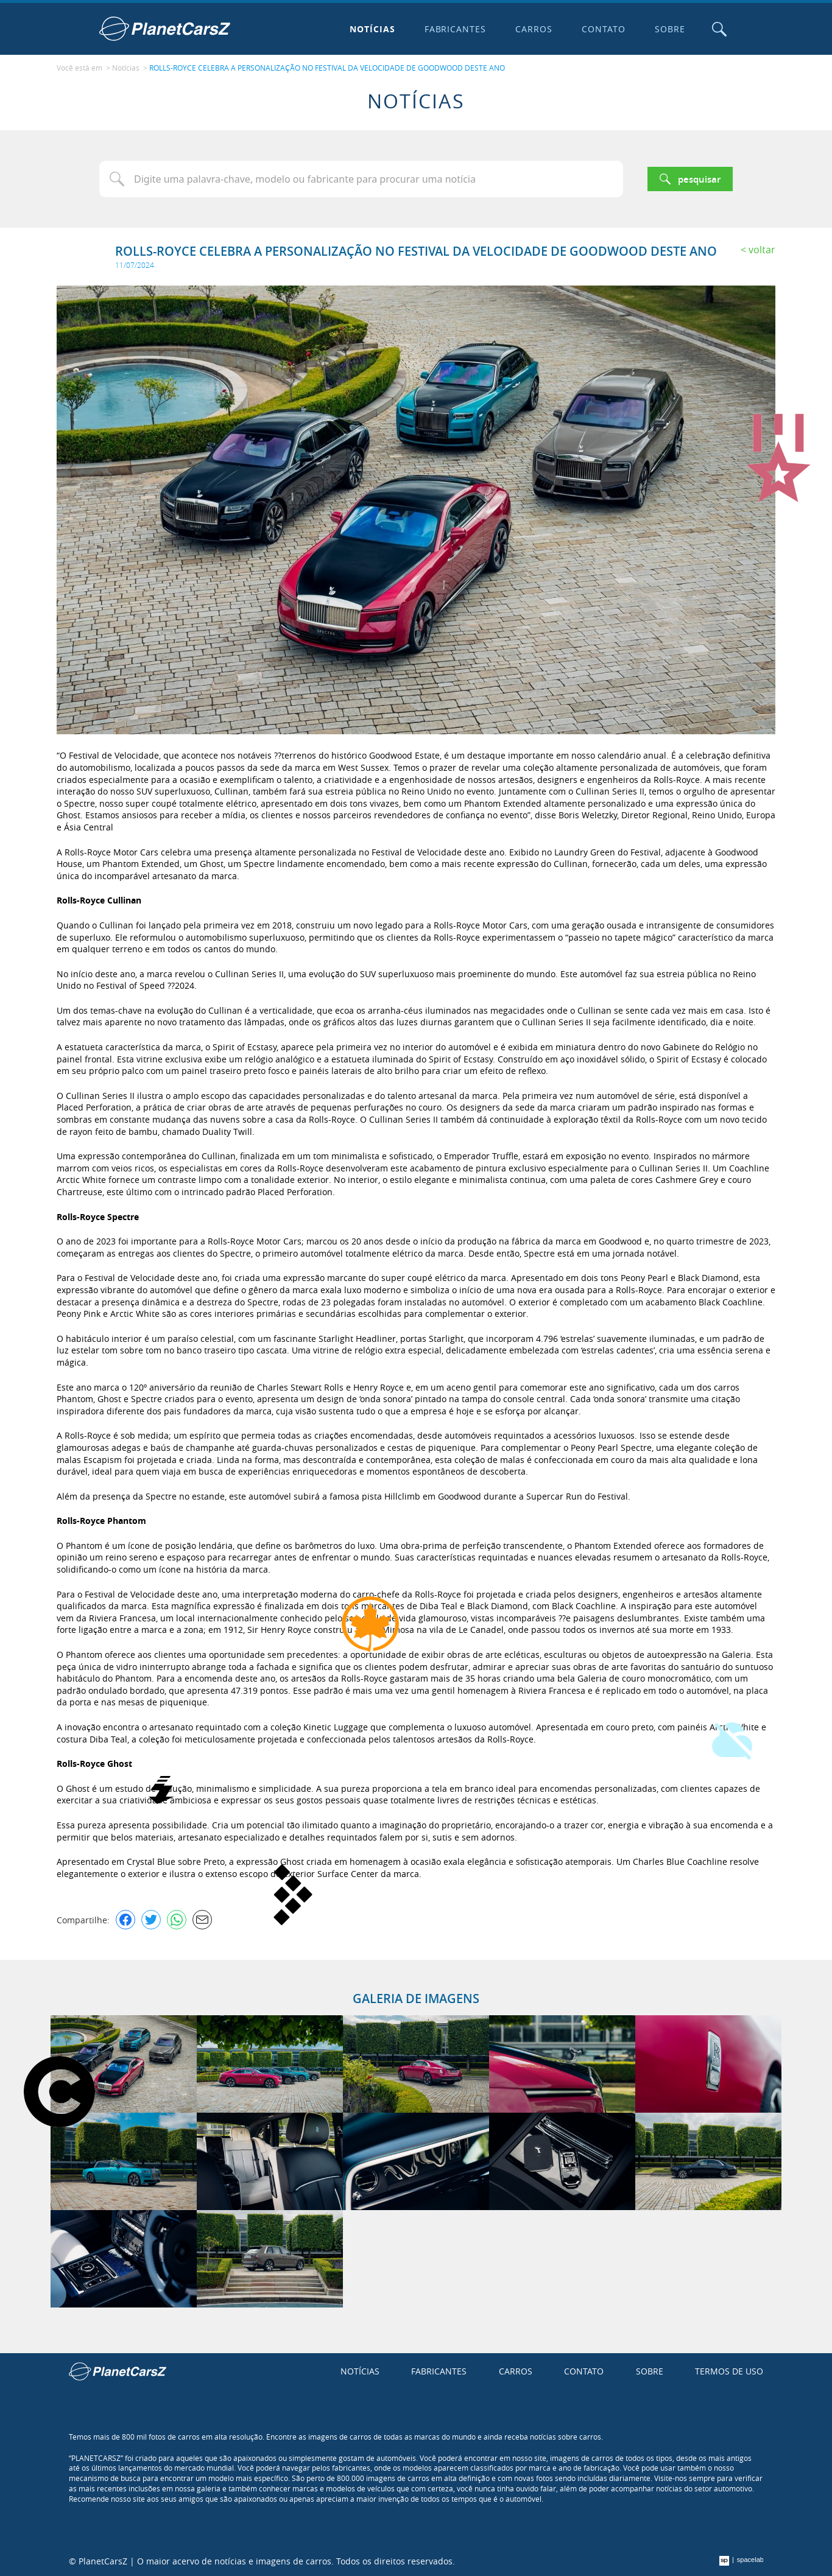 The height and width of the screenshot is (2576, 832). I want to click on cloud sync is disabled or unavailable, so click(732, 1741).